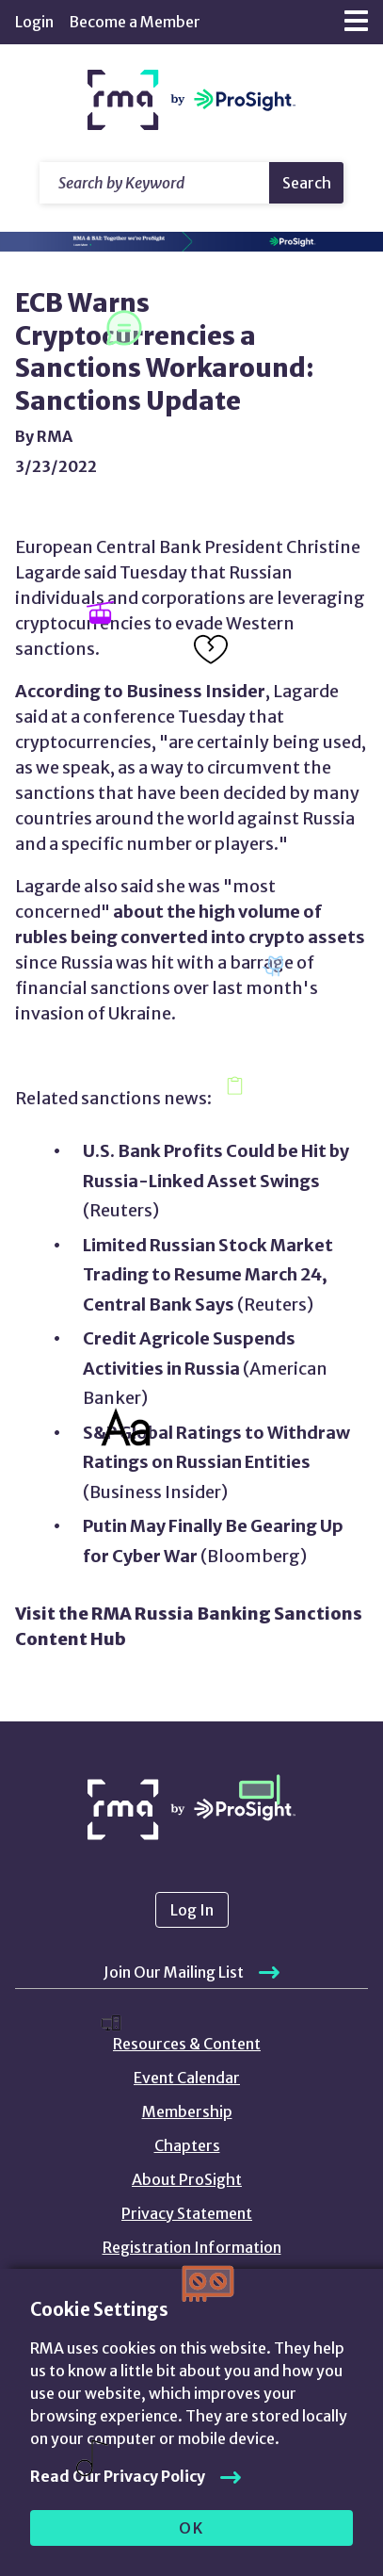 This screenshot has width=383, height=2576. What do you see at coordinates (100, 612) in the screenshot?
I see `access cable car or gondola transit options` at bounding box center [100, 612].